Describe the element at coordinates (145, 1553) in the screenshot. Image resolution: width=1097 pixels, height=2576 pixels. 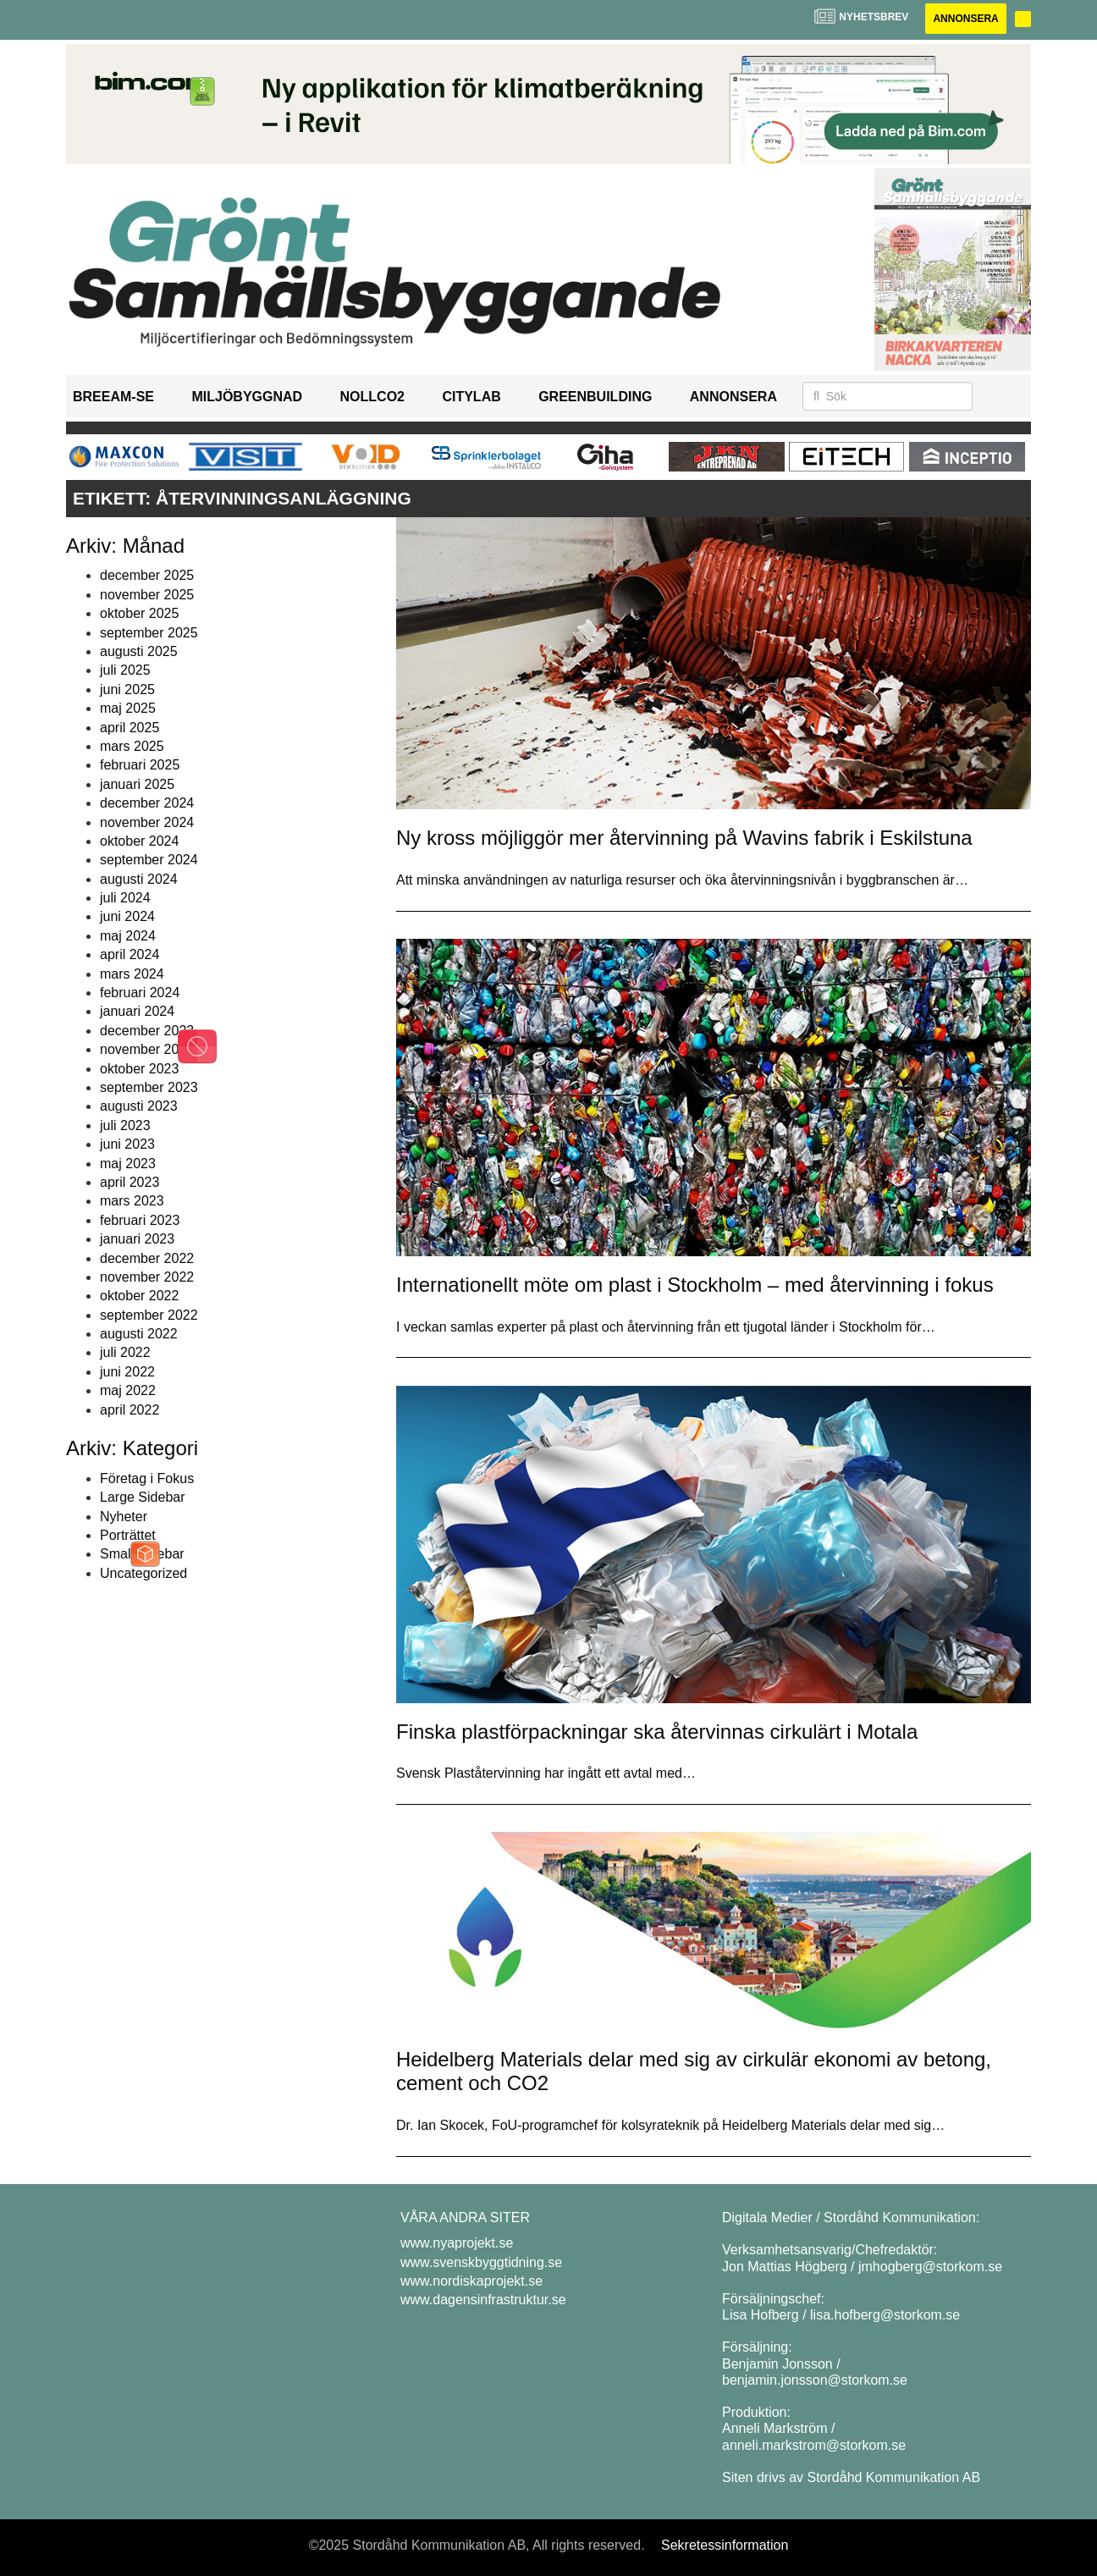
I see `open a Blender 3D project file` at that location.